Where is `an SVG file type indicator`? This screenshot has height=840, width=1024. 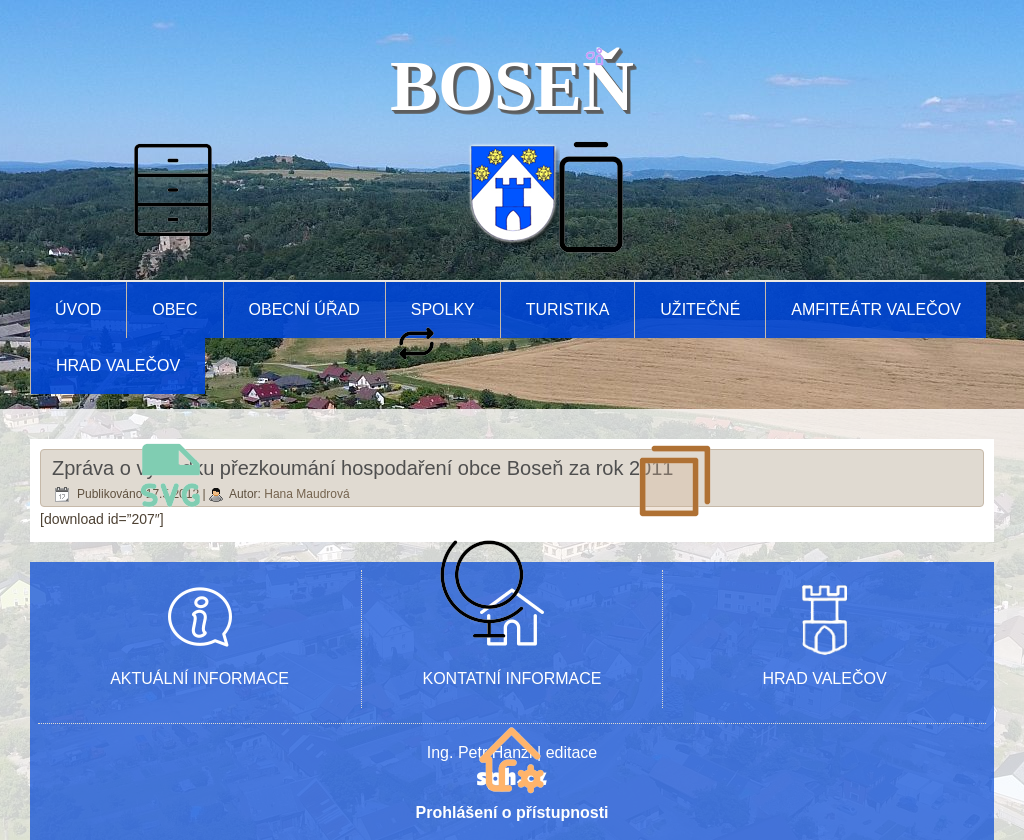
an SVG file type indicator is located at coordinates (171, 478).